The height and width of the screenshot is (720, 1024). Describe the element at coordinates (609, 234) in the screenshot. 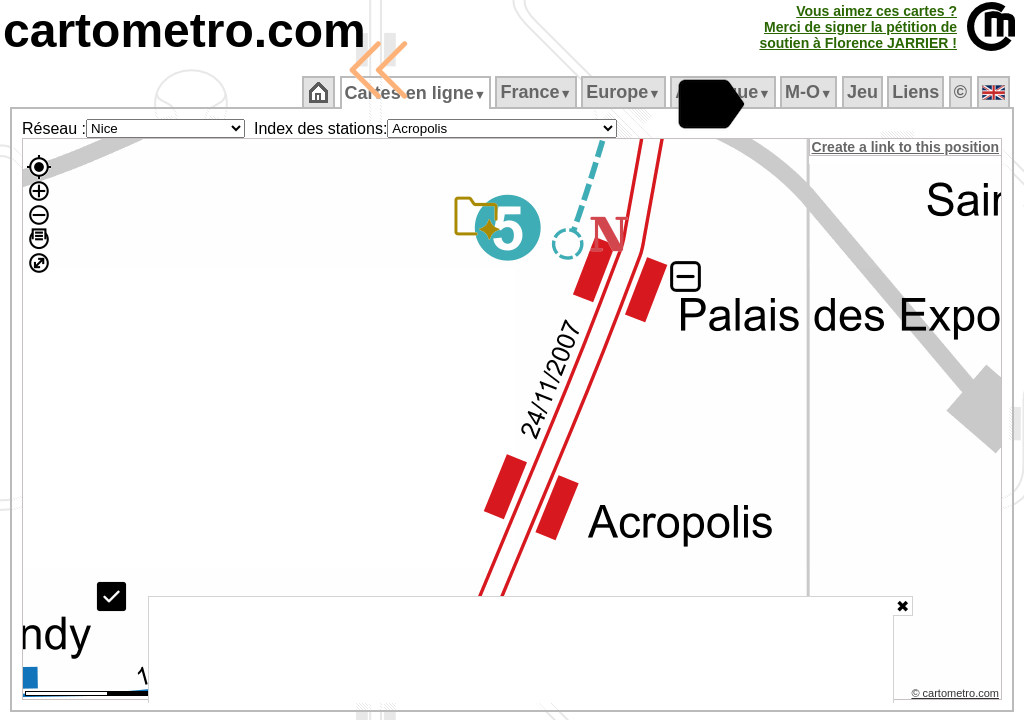

I see `open notion app` at that location.